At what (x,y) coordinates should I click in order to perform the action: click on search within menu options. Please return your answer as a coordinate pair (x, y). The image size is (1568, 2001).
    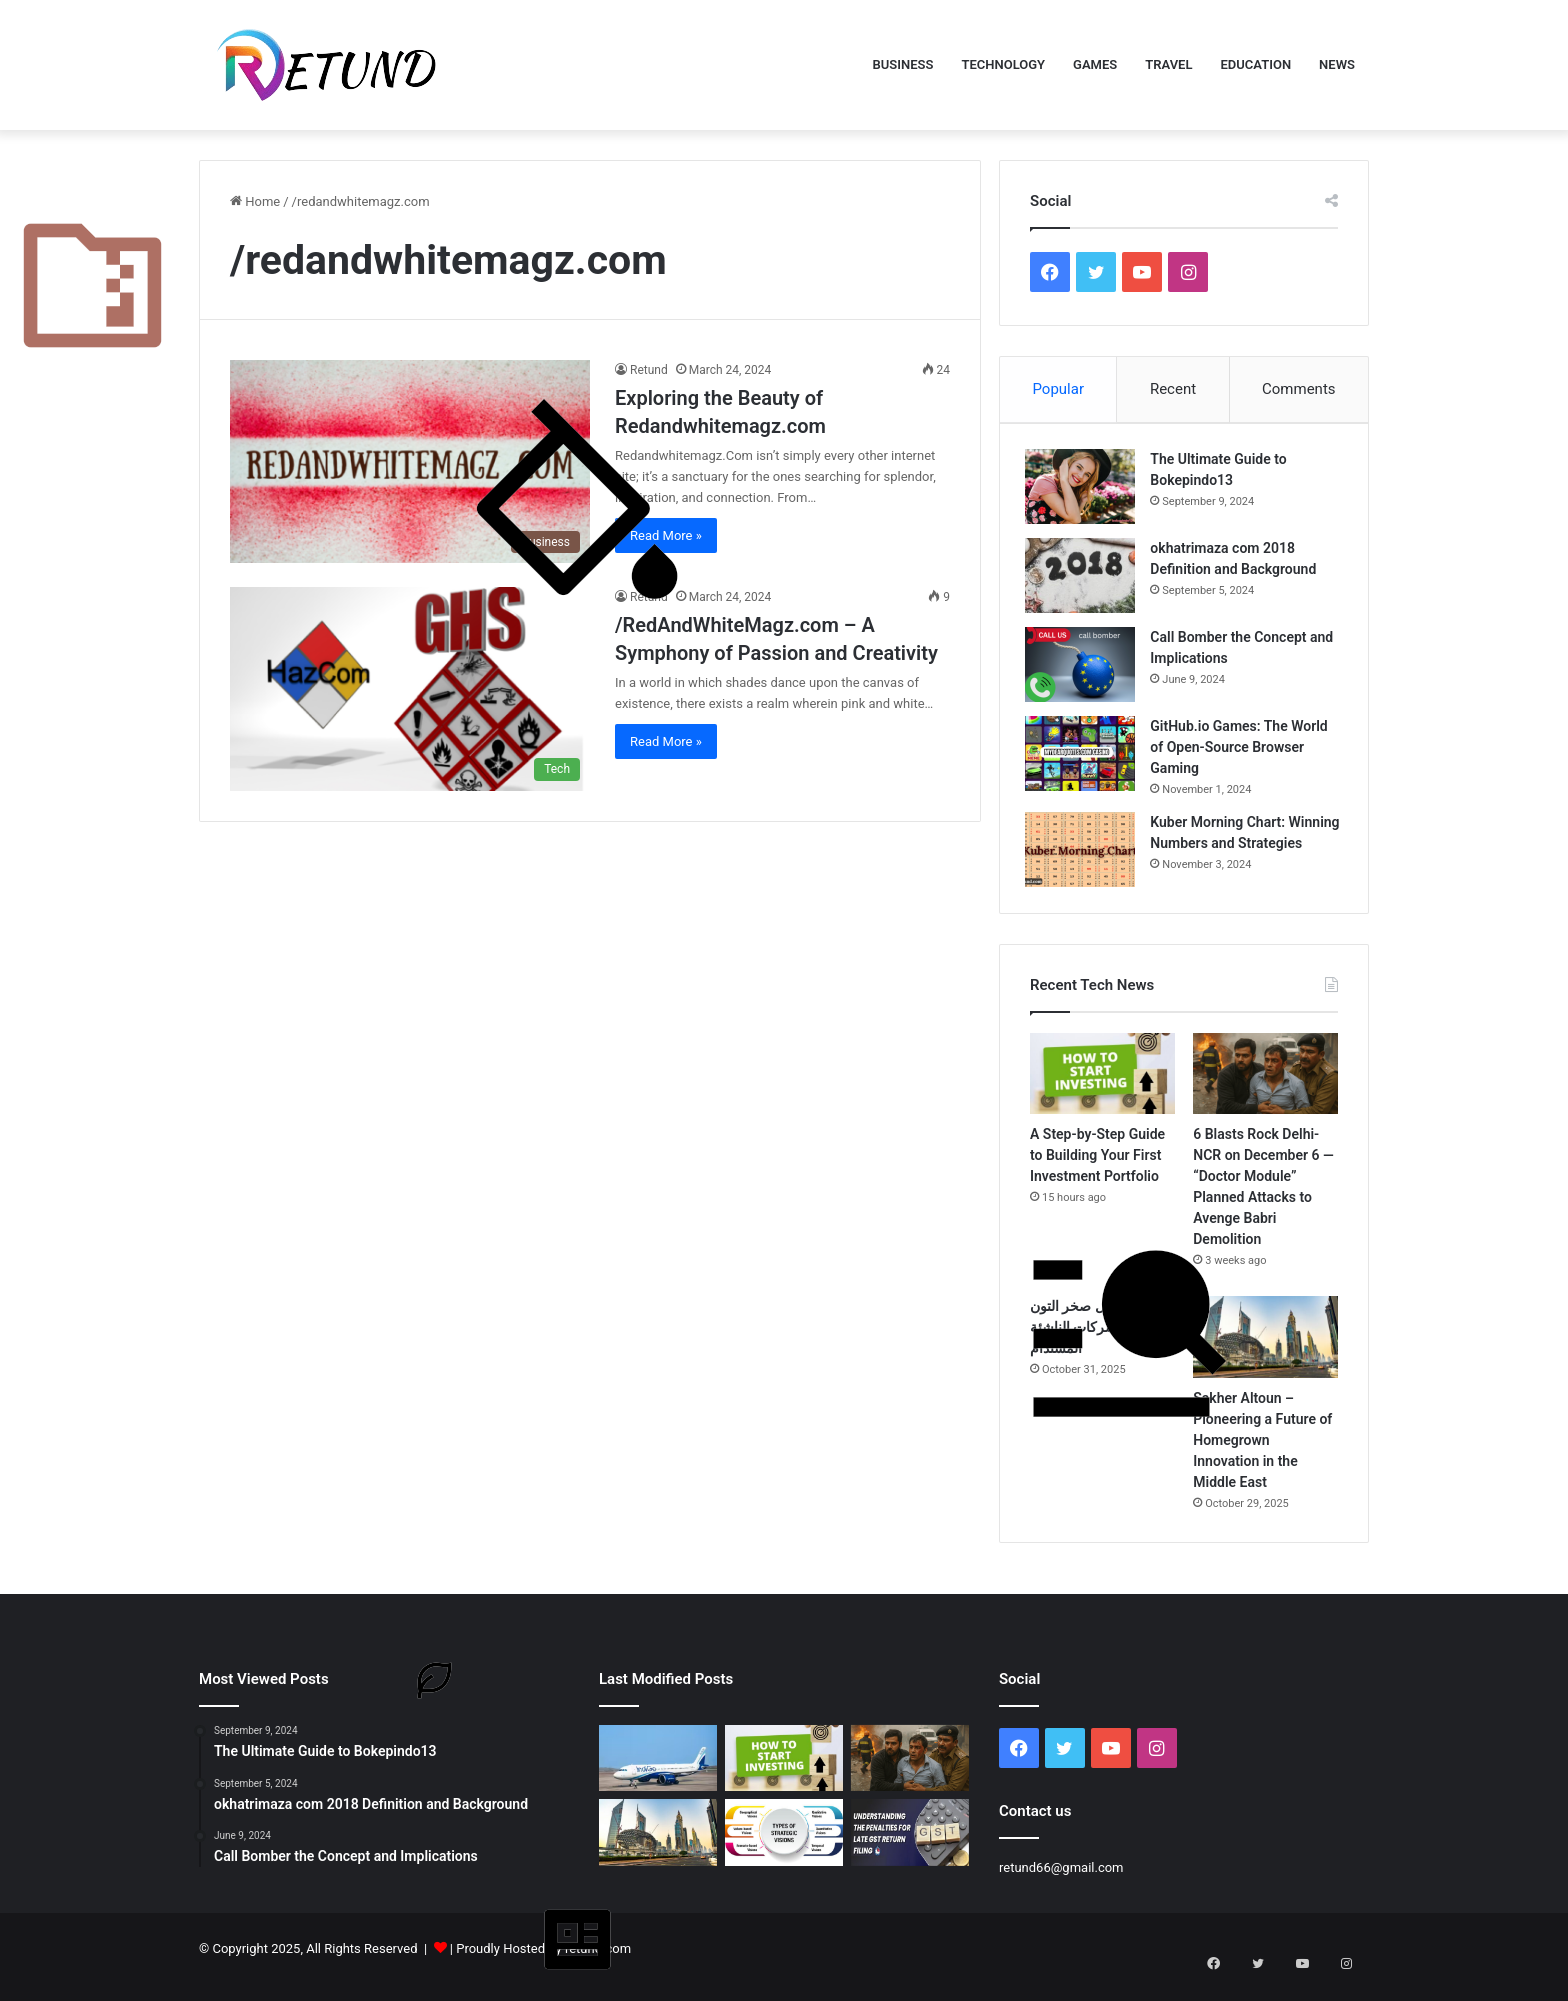
    Looking at the image, I should click on (1121, 1338).